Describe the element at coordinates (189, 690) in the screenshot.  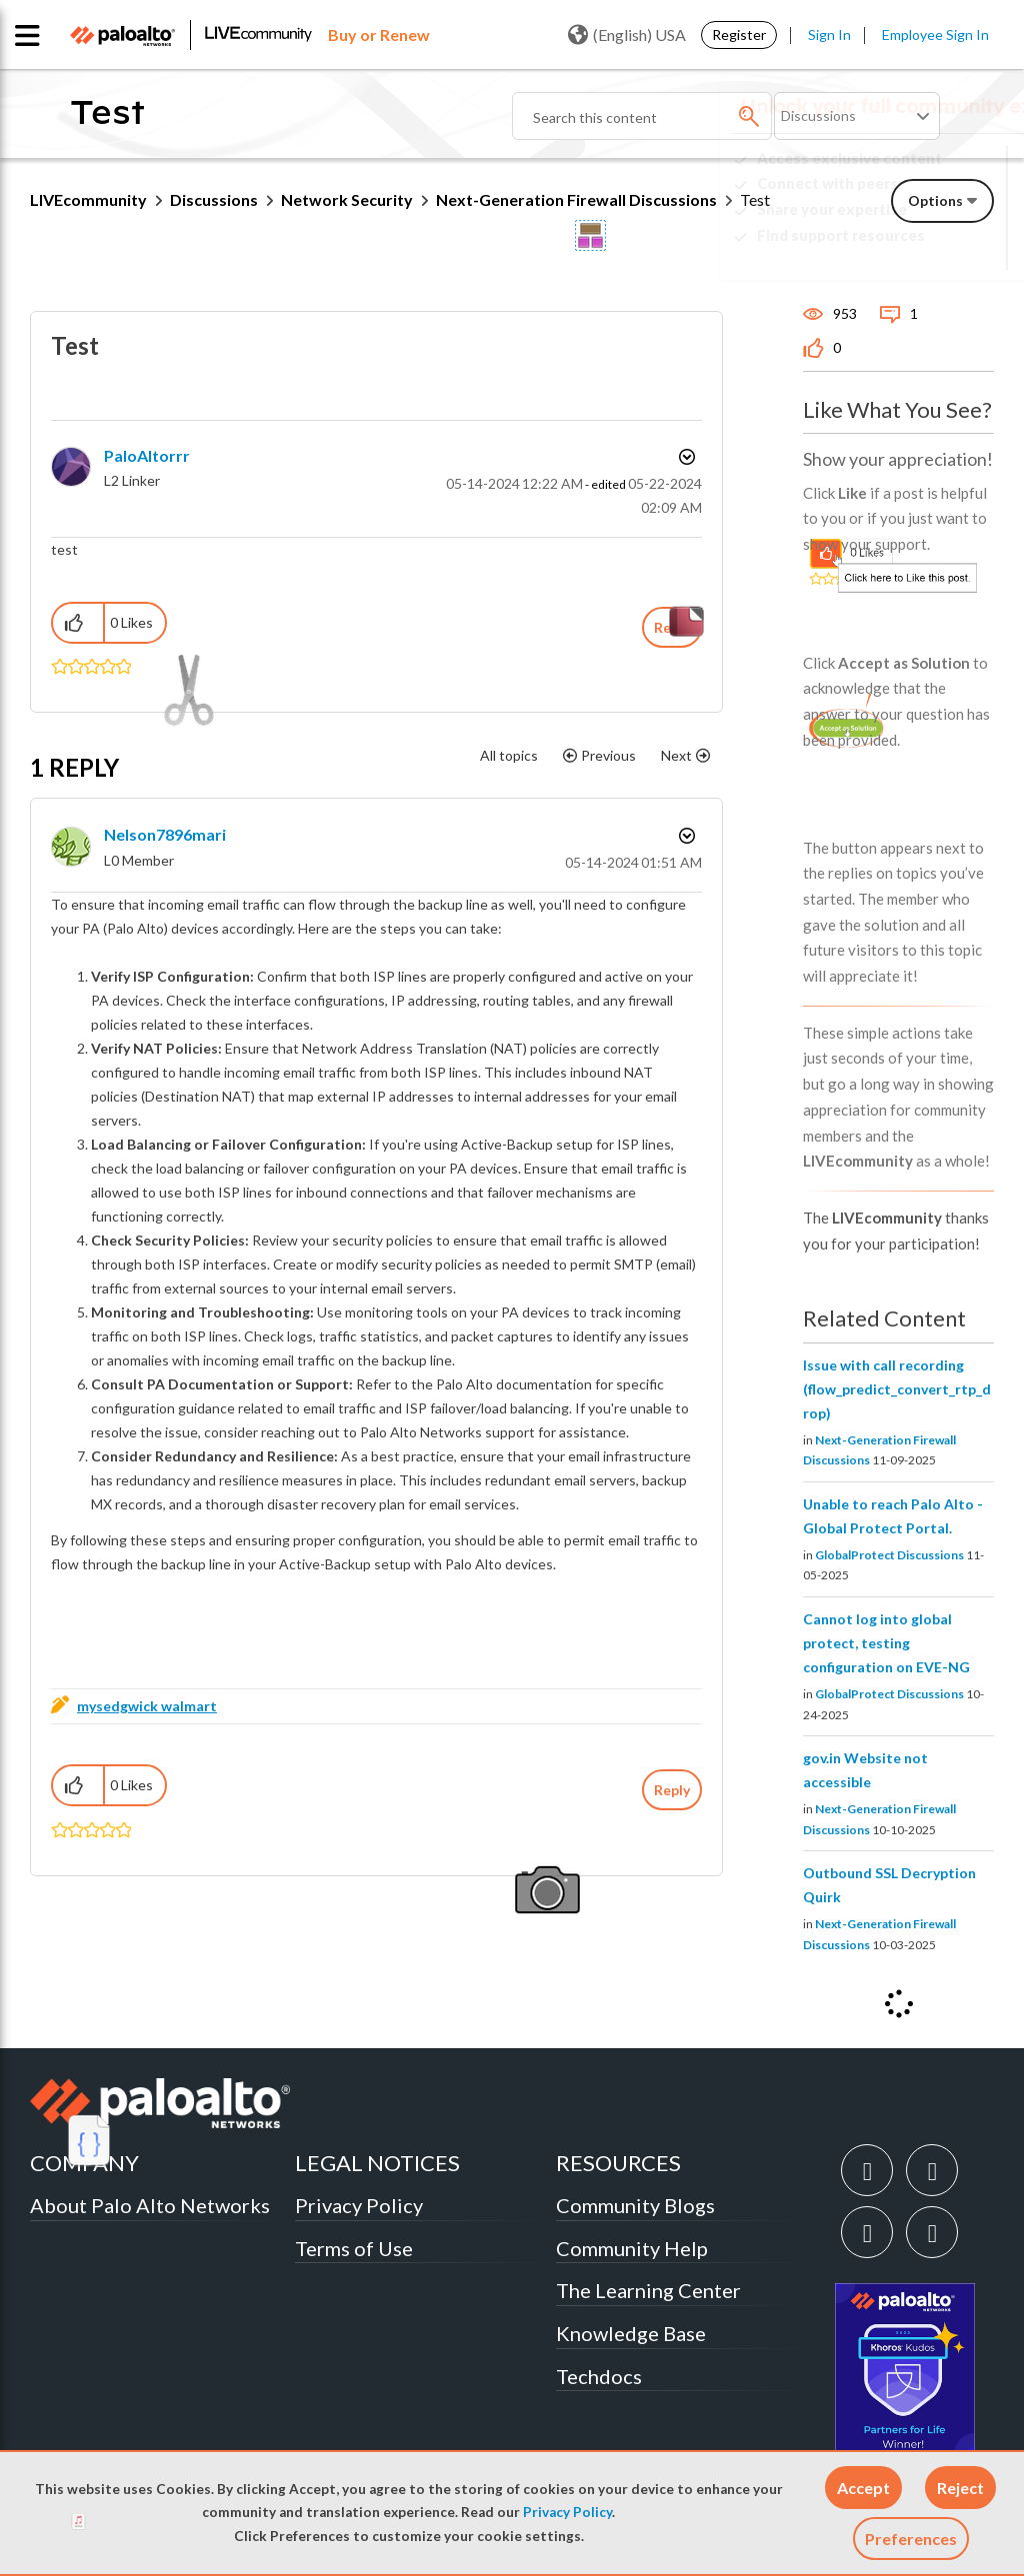
I see `cut selected content to clipboard` at that location.